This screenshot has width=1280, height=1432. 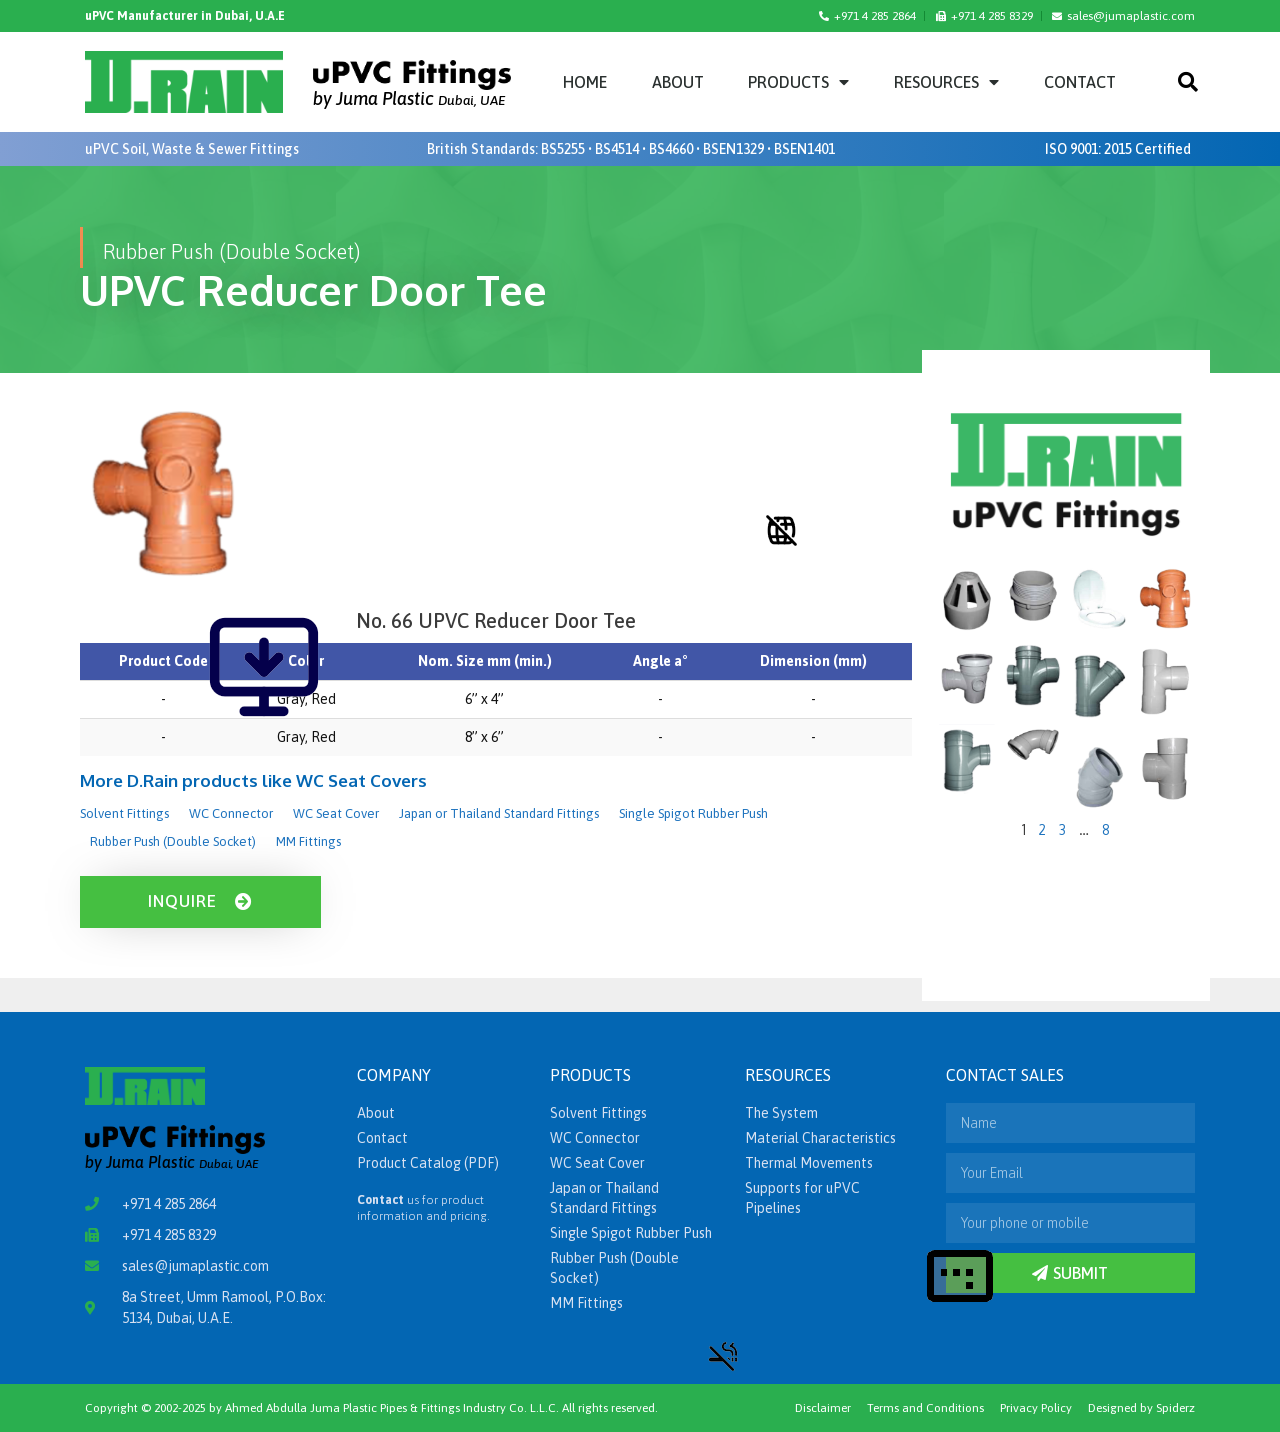 I want to click on indicates a smoke-free or no smoking area, so click(x=723, y=1356).